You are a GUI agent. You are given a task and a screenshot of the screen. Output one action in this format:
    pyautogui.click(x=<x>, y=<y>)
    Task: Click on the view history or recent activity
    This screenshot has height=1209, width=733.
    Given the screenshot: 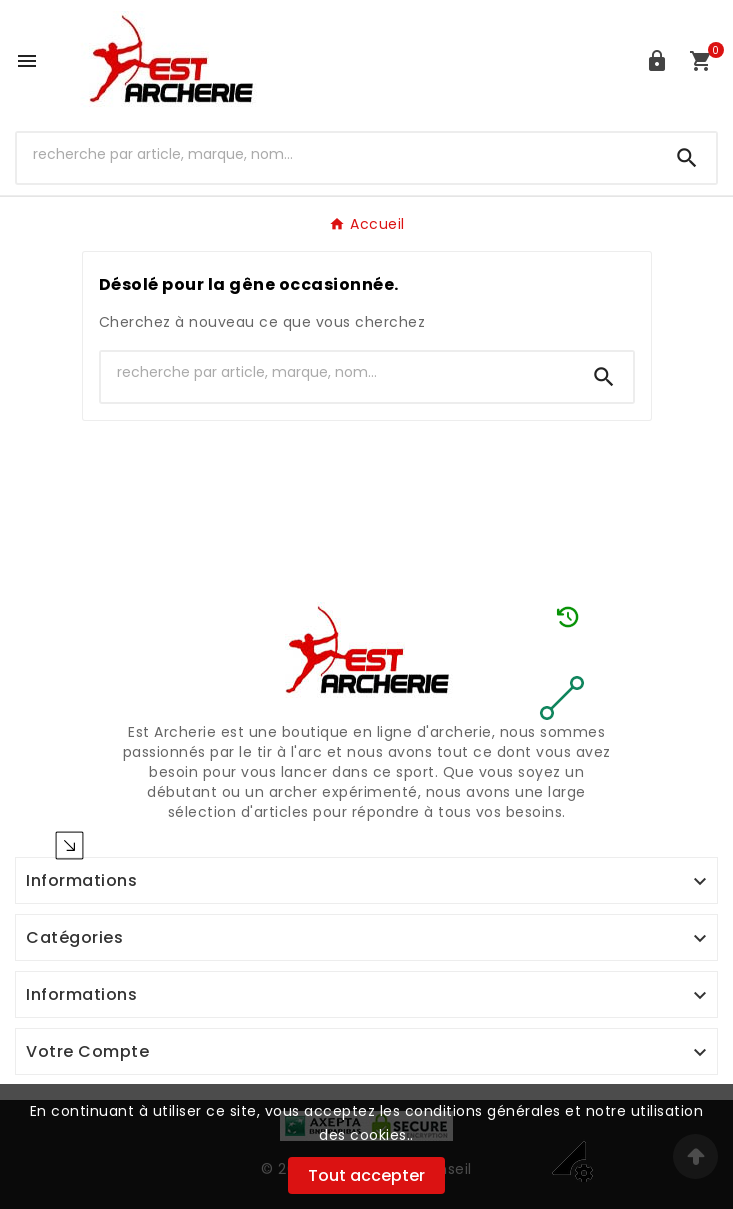 What is the action you would take?
    pyautogui.click(x=568, y=617)
    